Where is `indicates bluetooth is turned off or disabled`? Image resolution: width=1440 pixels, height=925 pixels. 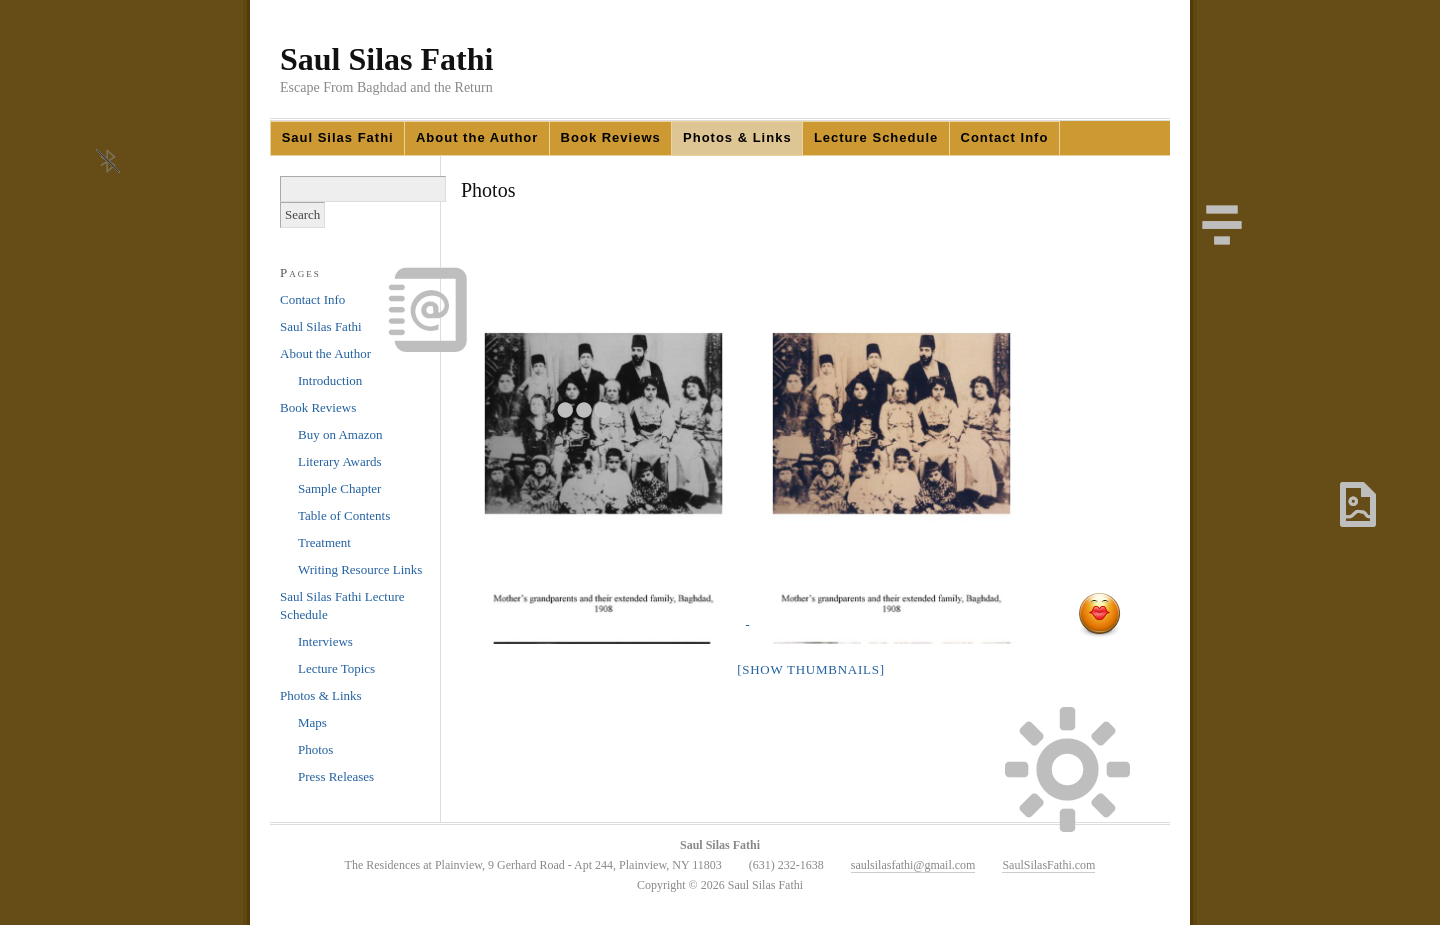
indicates bluetooth is turned off or disabled is located at coordinates (108, 161).